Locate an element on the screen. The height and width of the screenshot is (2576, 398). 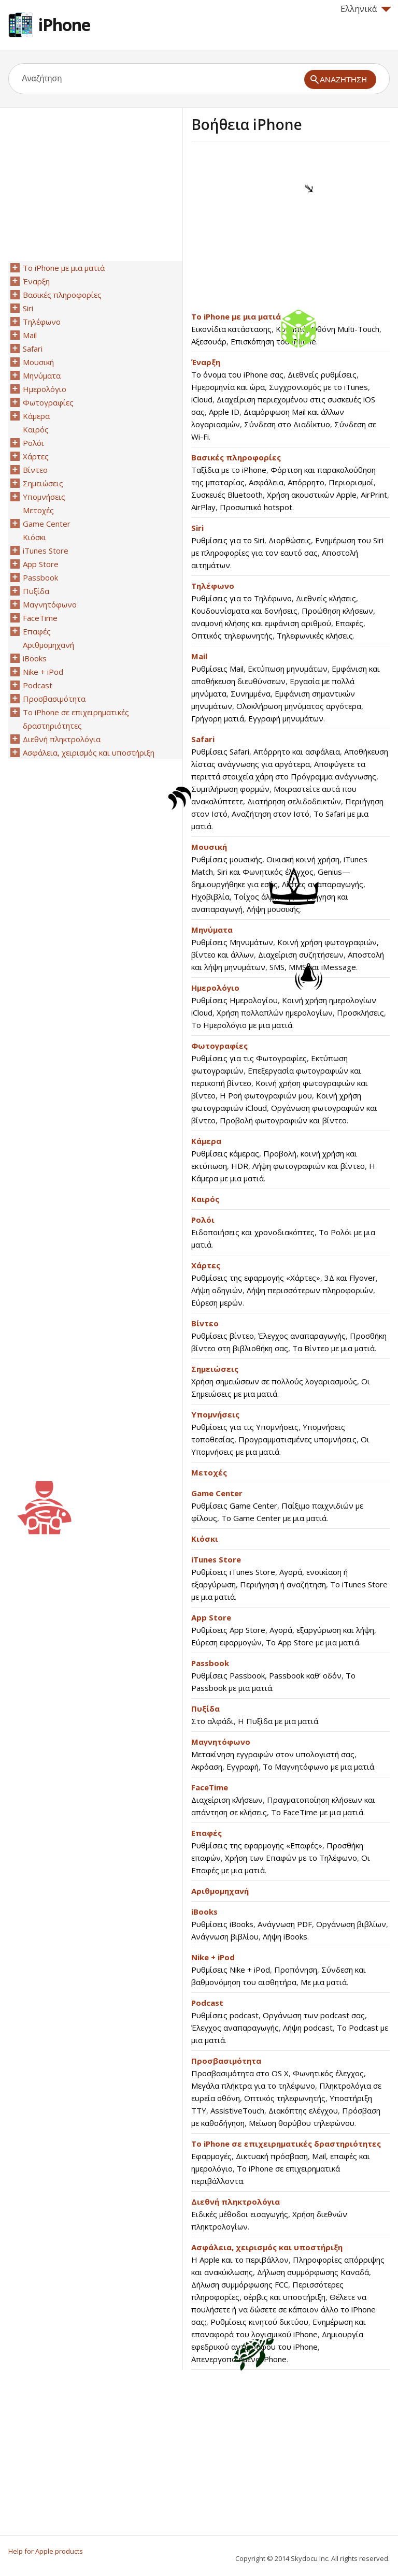
fast forward or skip ahead is located at coordinates (309, 189).